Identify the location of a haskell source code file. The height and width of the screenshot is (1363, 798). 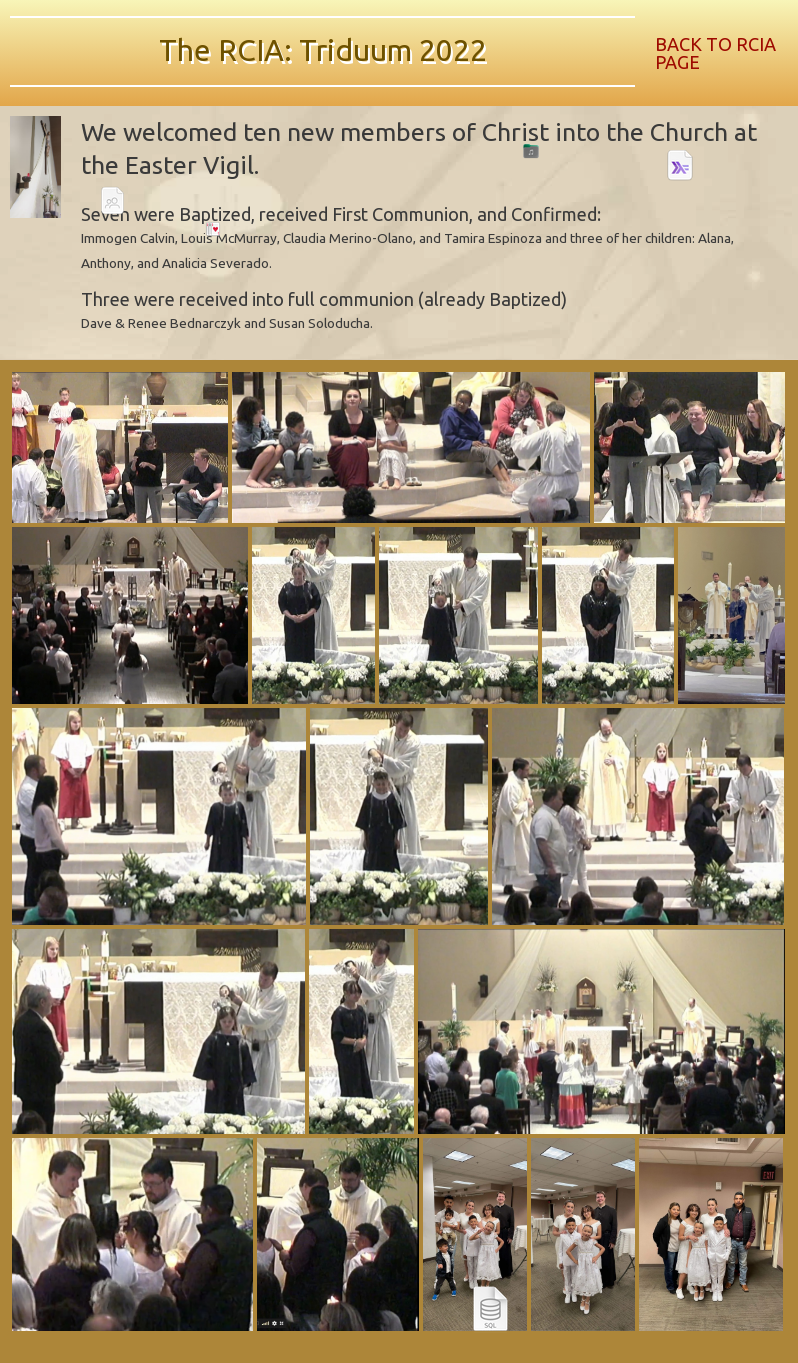
(680, 165).